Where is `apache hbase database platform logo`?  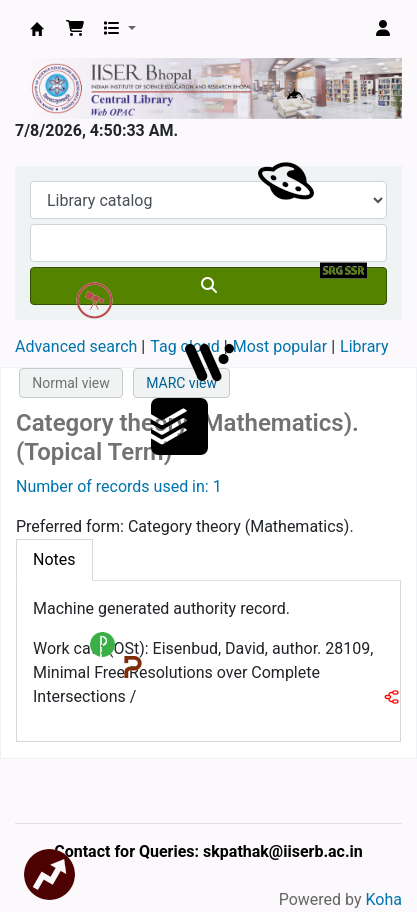 apache hbase database platform logo is located at coordinates (295, 94).